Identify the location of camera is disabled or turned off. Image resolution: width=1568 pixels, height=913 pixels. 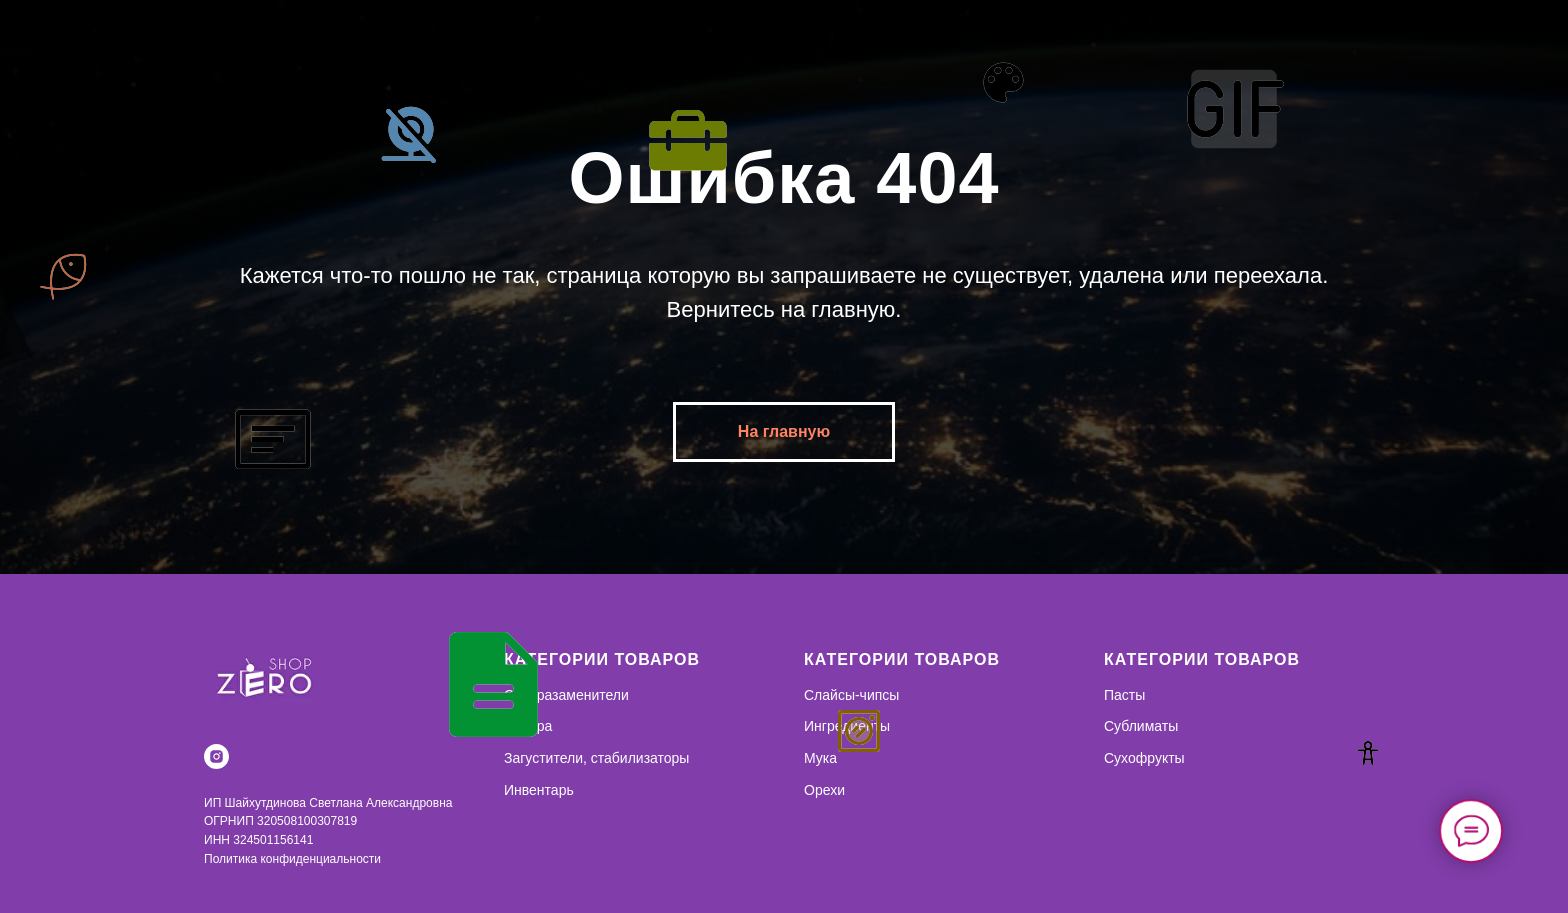
(411, 136).